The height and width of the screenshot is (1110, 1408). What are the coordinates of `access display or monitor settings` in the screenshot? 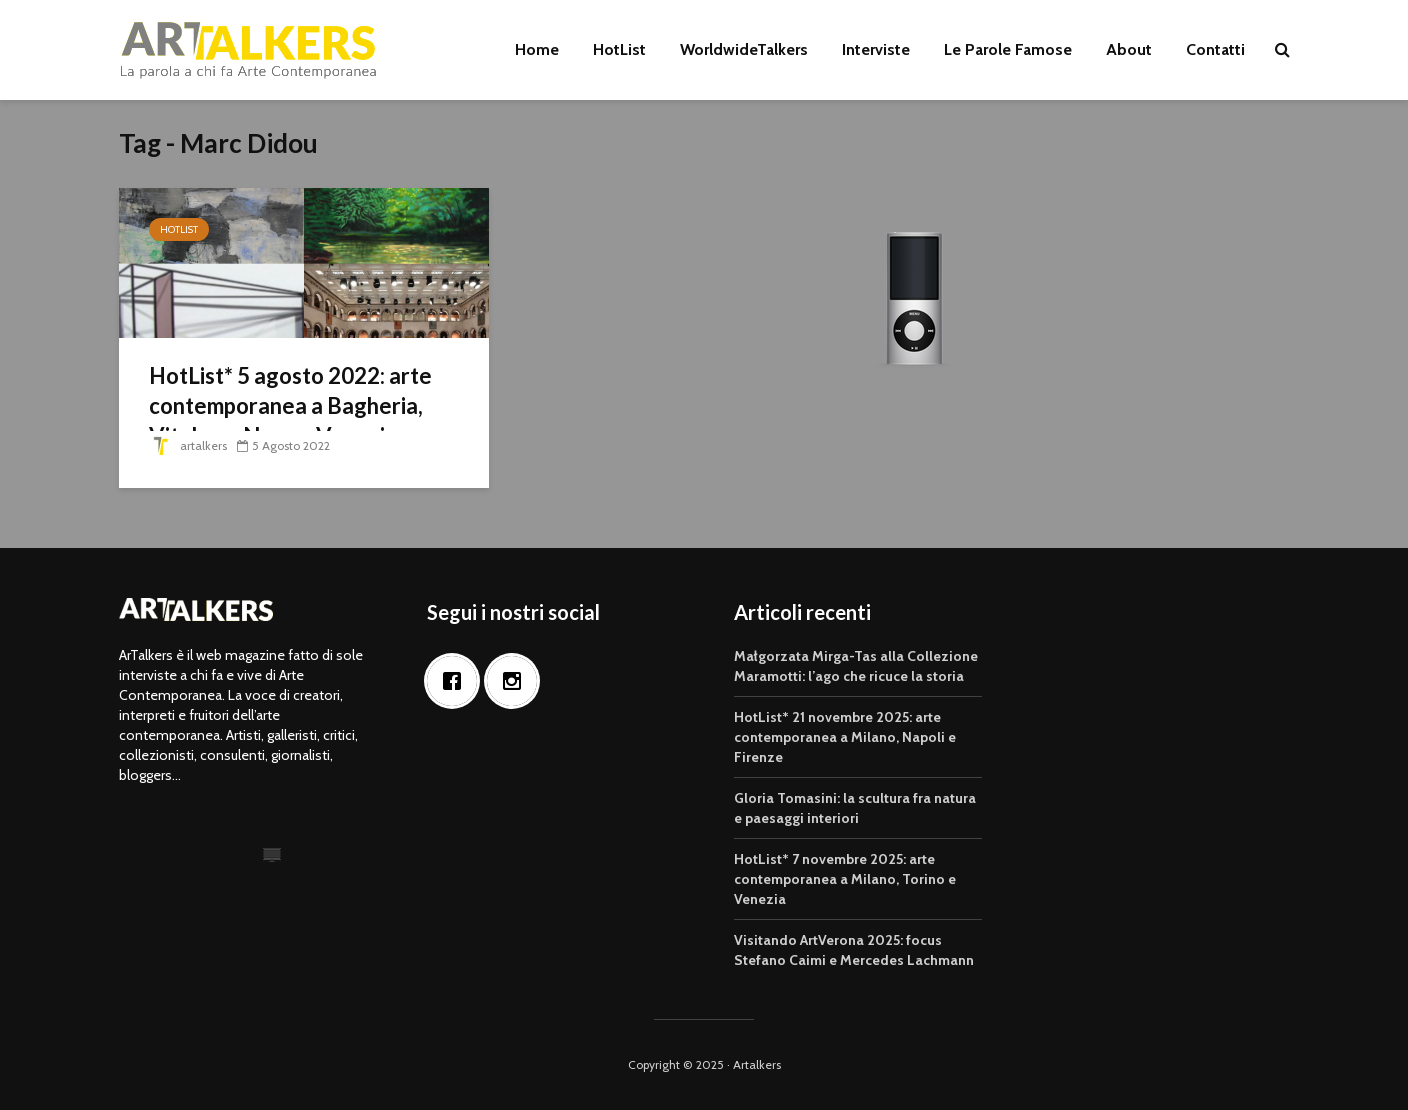 It's located at (272, 855).